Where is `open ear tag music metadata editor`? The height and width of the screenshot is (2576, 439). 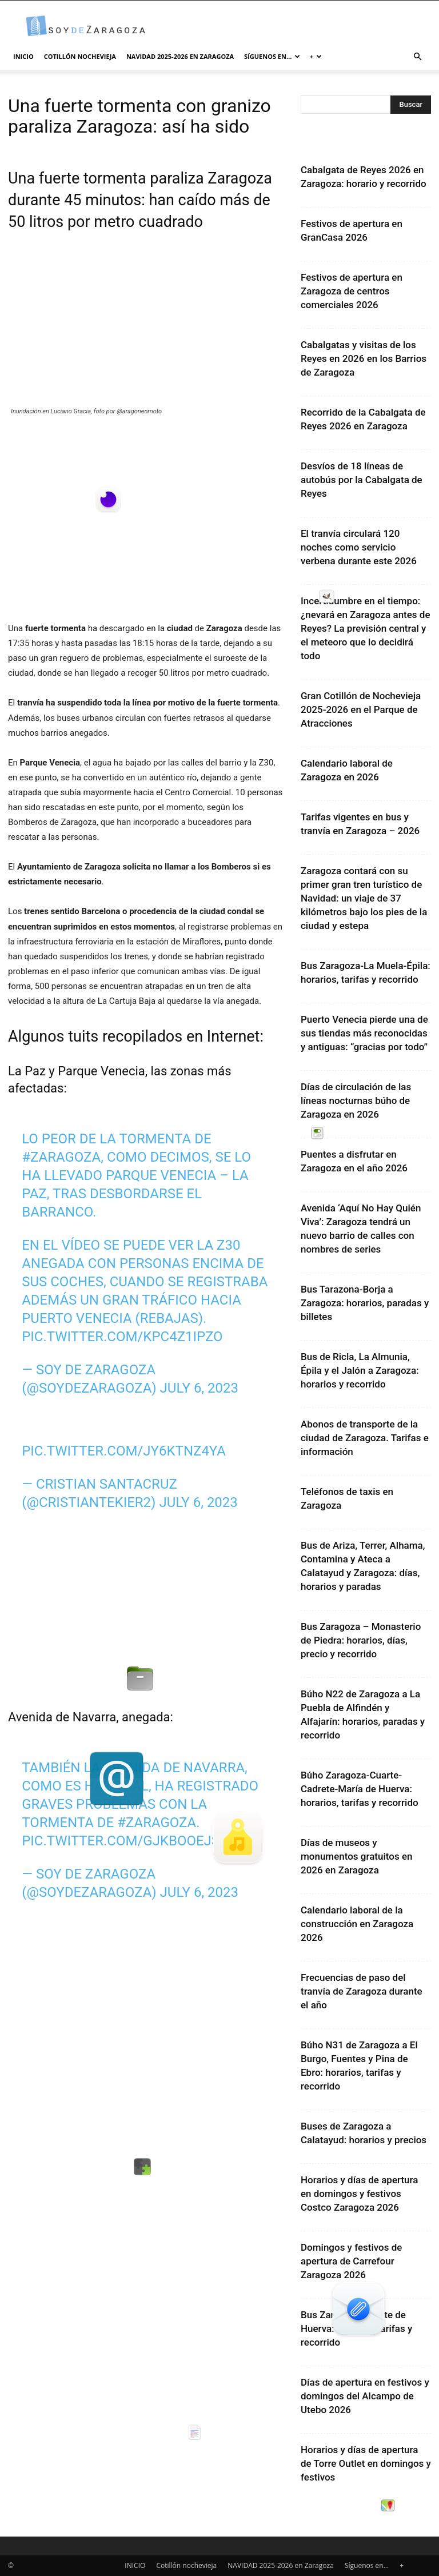 open ear tag music metadata editor is located at coordinates (238, 1838).